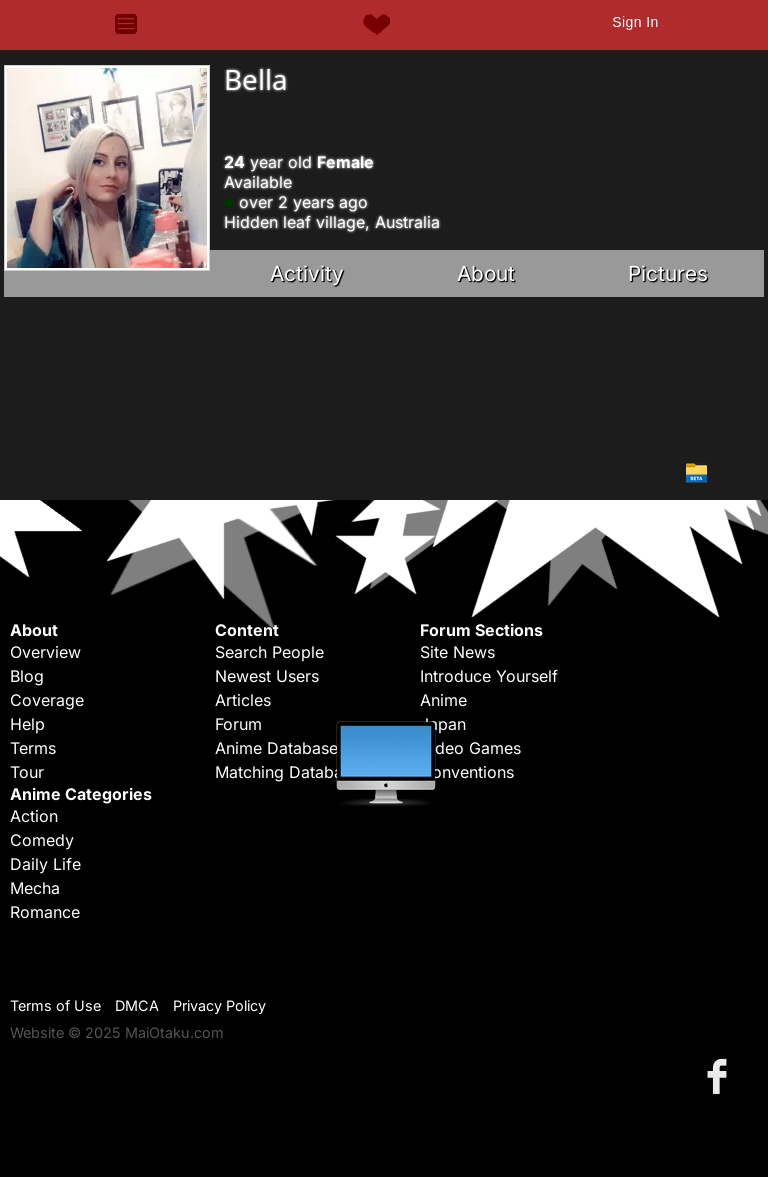  I want to click on represents this mac in system preferences or network settings, so click(386, 758).